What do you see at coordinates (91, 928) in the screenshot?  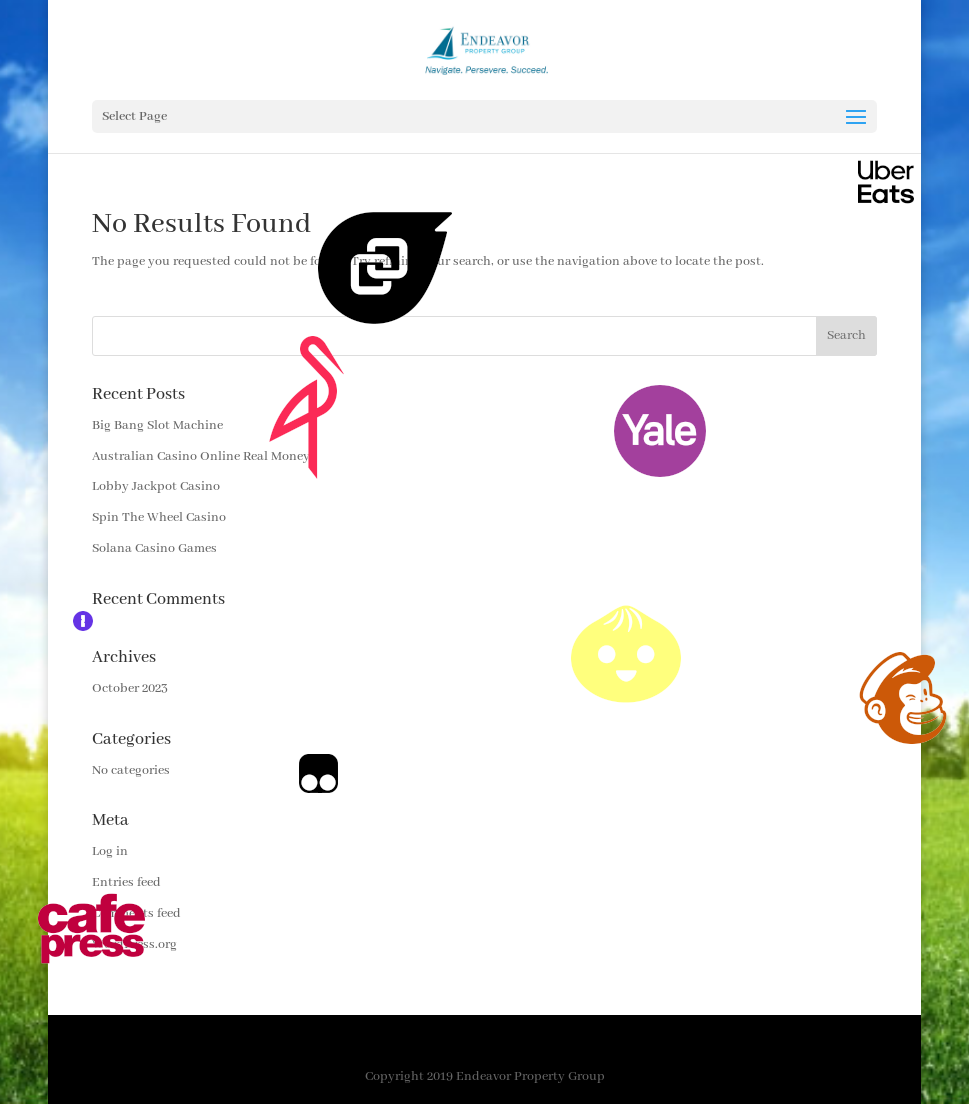 I see `visit cafepress website or app` at bounding box center [91, 928].